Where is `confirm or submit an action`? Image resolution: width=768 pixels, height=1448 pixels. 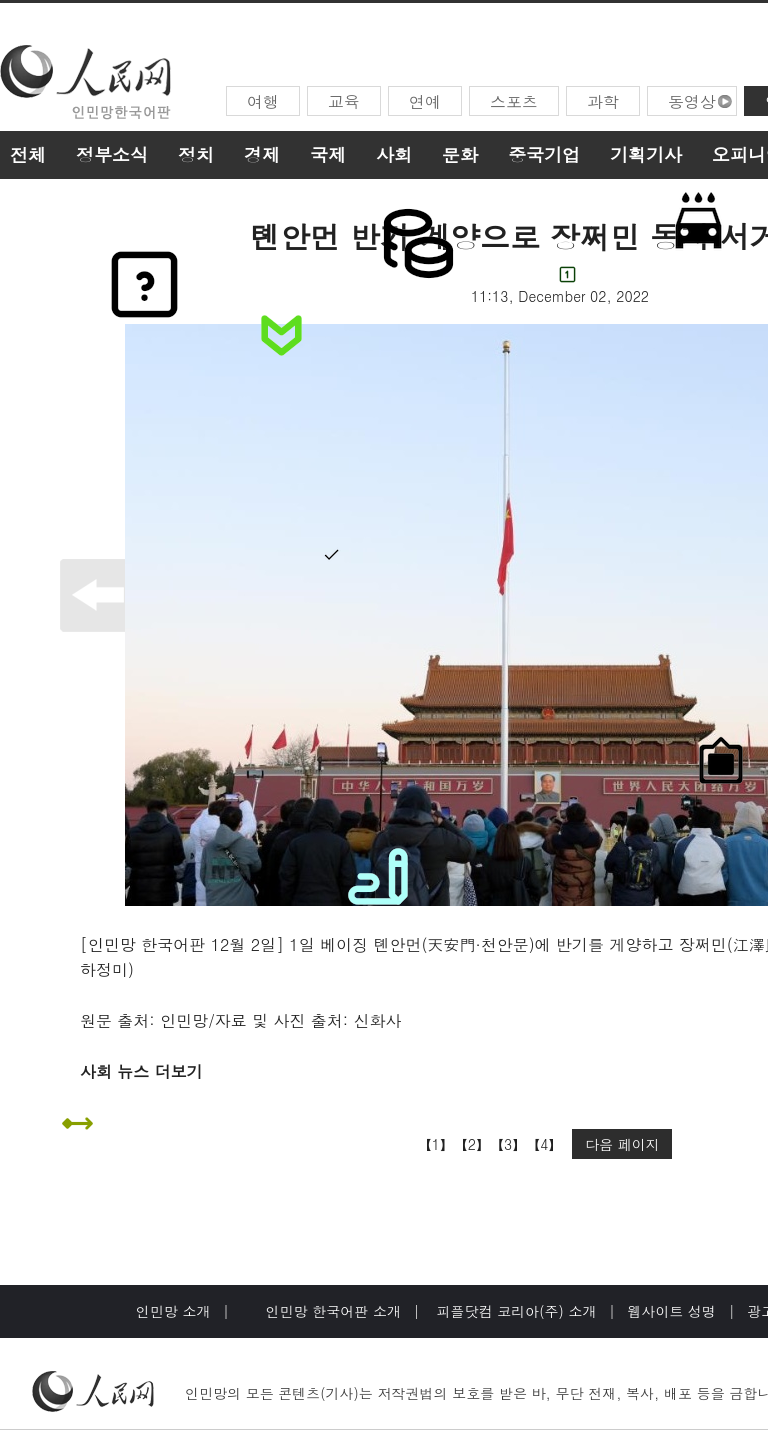
confirm or submit an action is located at coordinates (331, 554).